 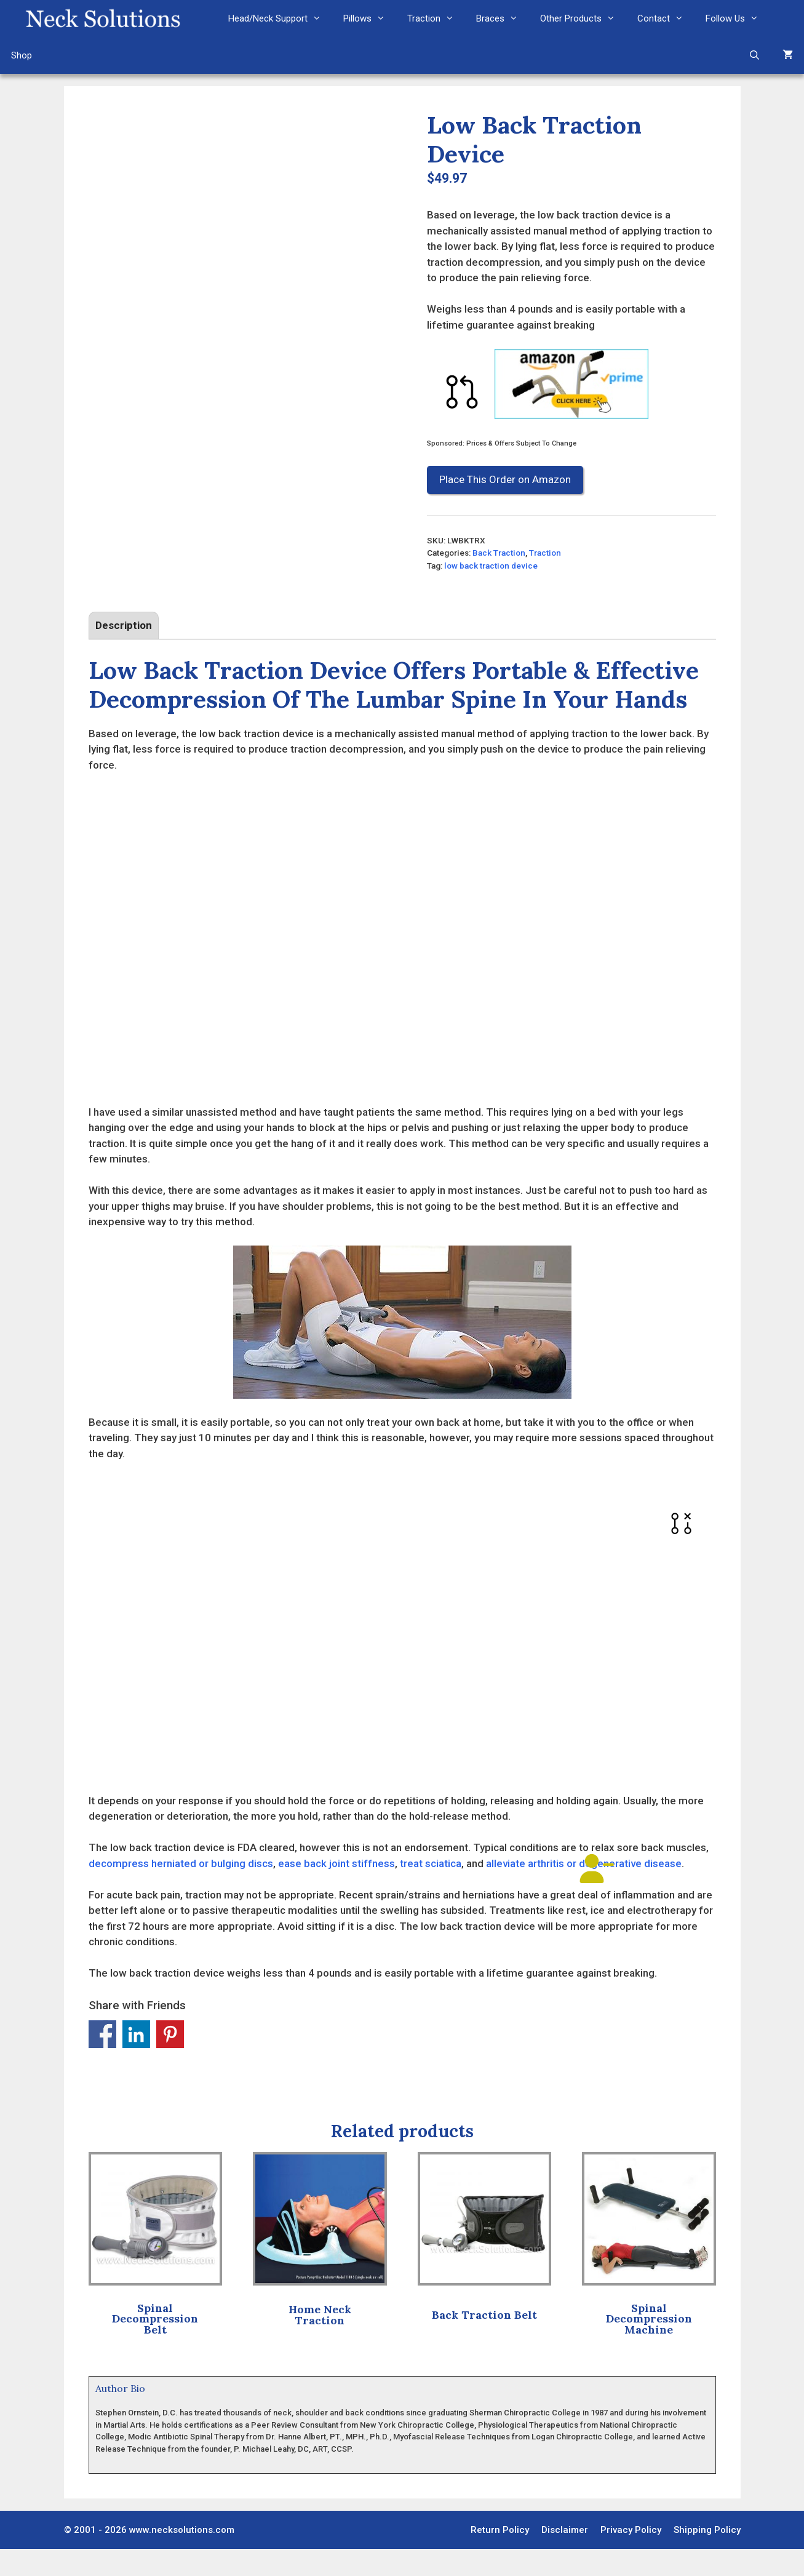 What do you see at coordinates (681, 1522) in the screenshot?
I see `indicates a closed or rejected pull request` at bounding box center [681, 1522].